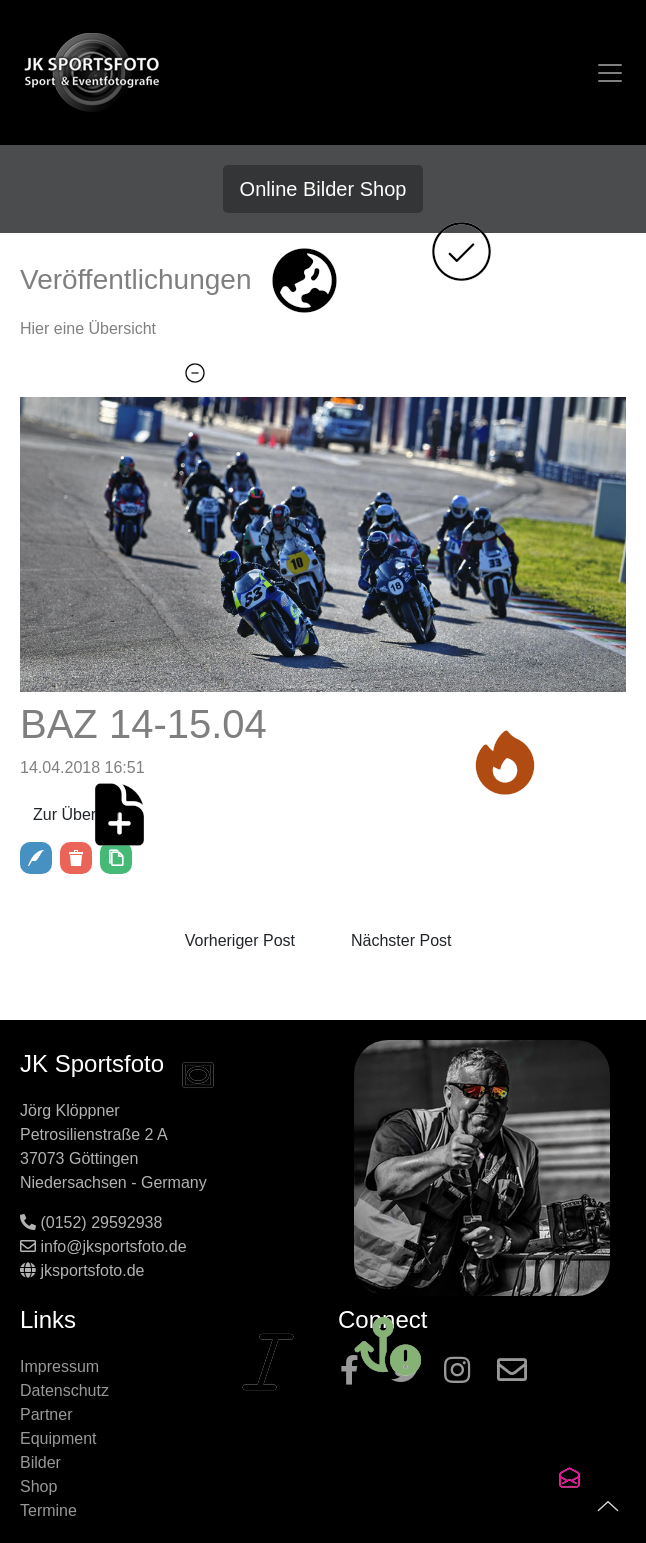 This screenshot has width=646, height=1543. Describe the element at coordinates (119, 814) in the screenshot. I see `create a new document` at that location.